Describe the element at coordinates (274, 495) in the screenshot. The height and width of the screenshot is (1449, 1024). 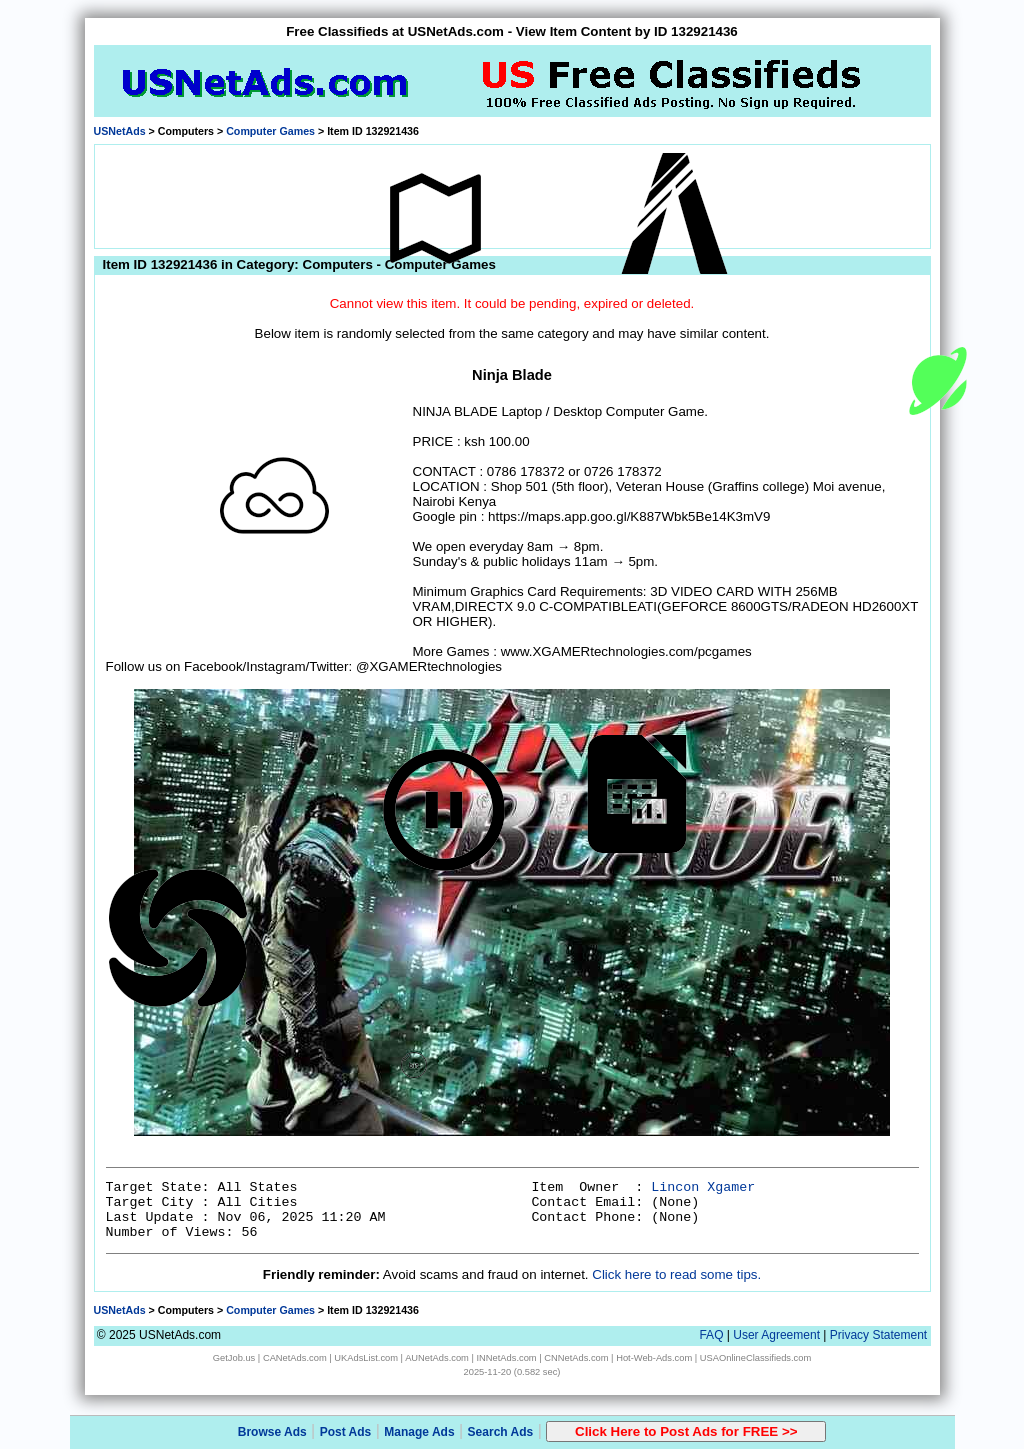
I see `open JSFiddle code playground` at that location.